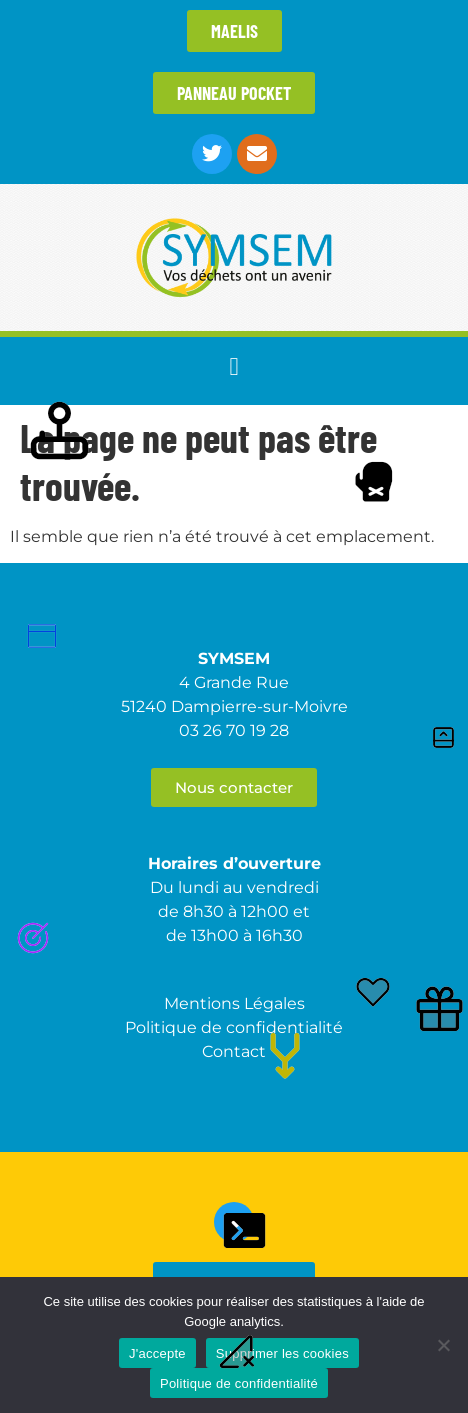 The width and height of the screenshot is (468, 1413). Describe the element at coordinates (33, 938) in the screenshot. I see `set a goal or target` at that location.